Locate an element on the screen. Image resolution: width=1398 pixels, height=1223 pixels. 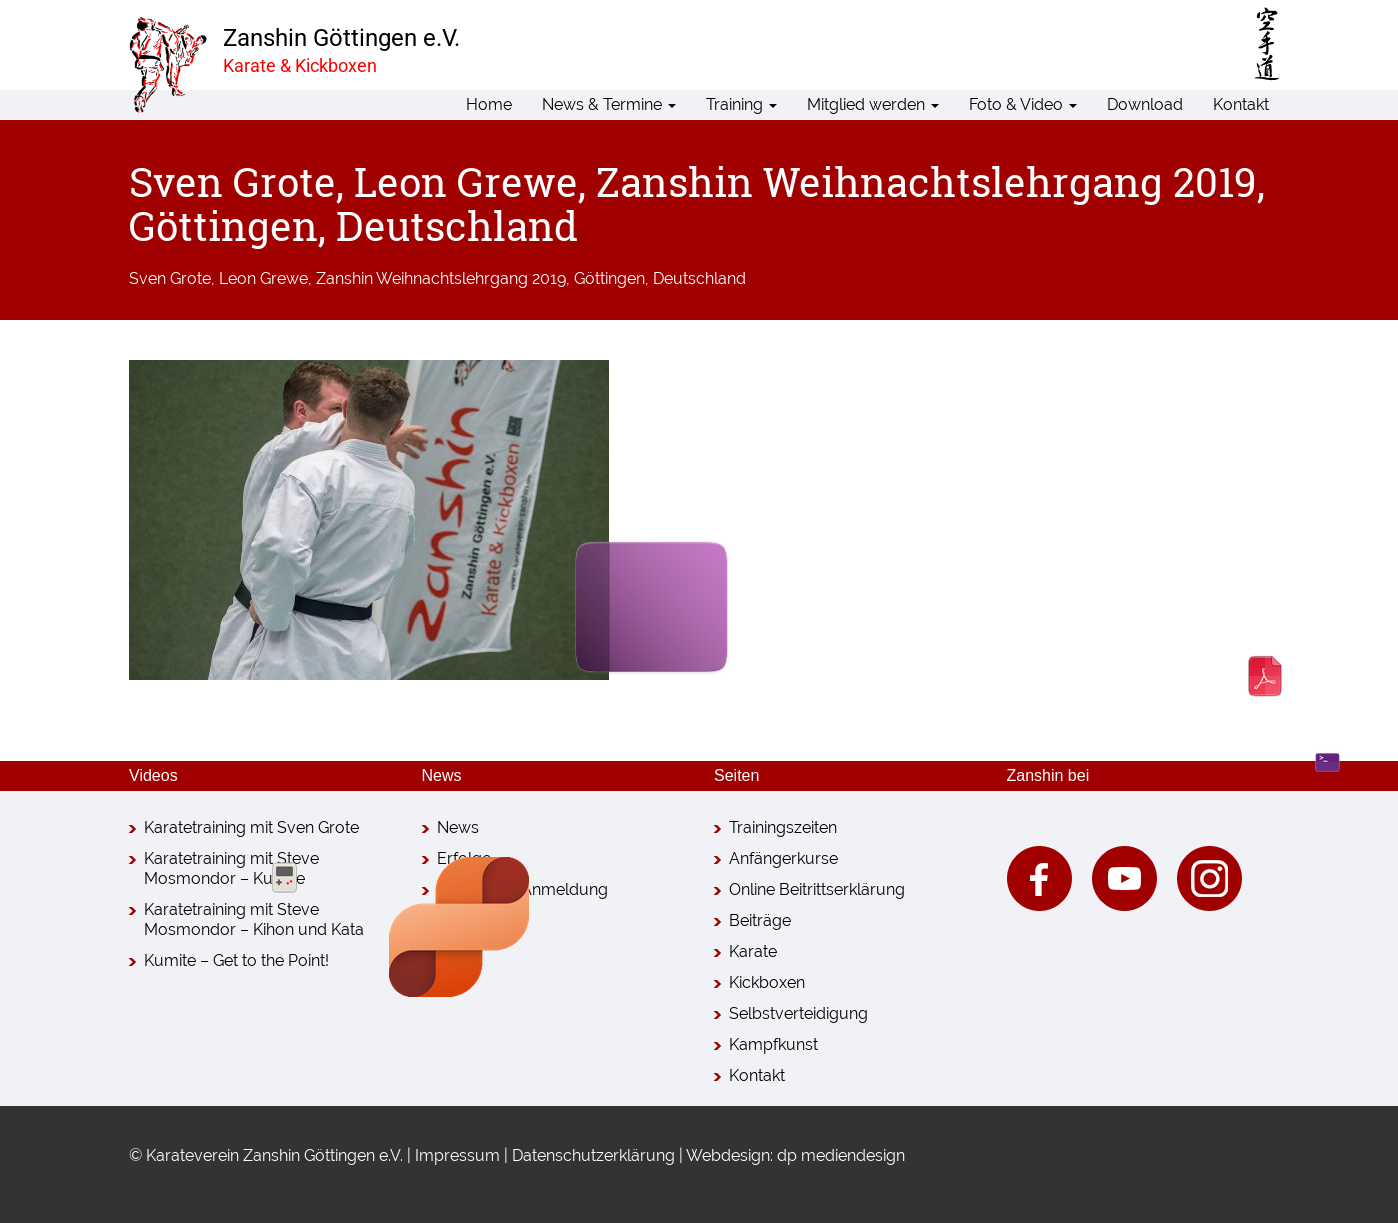
open a PDF document is located at coordinates (1265, 676).